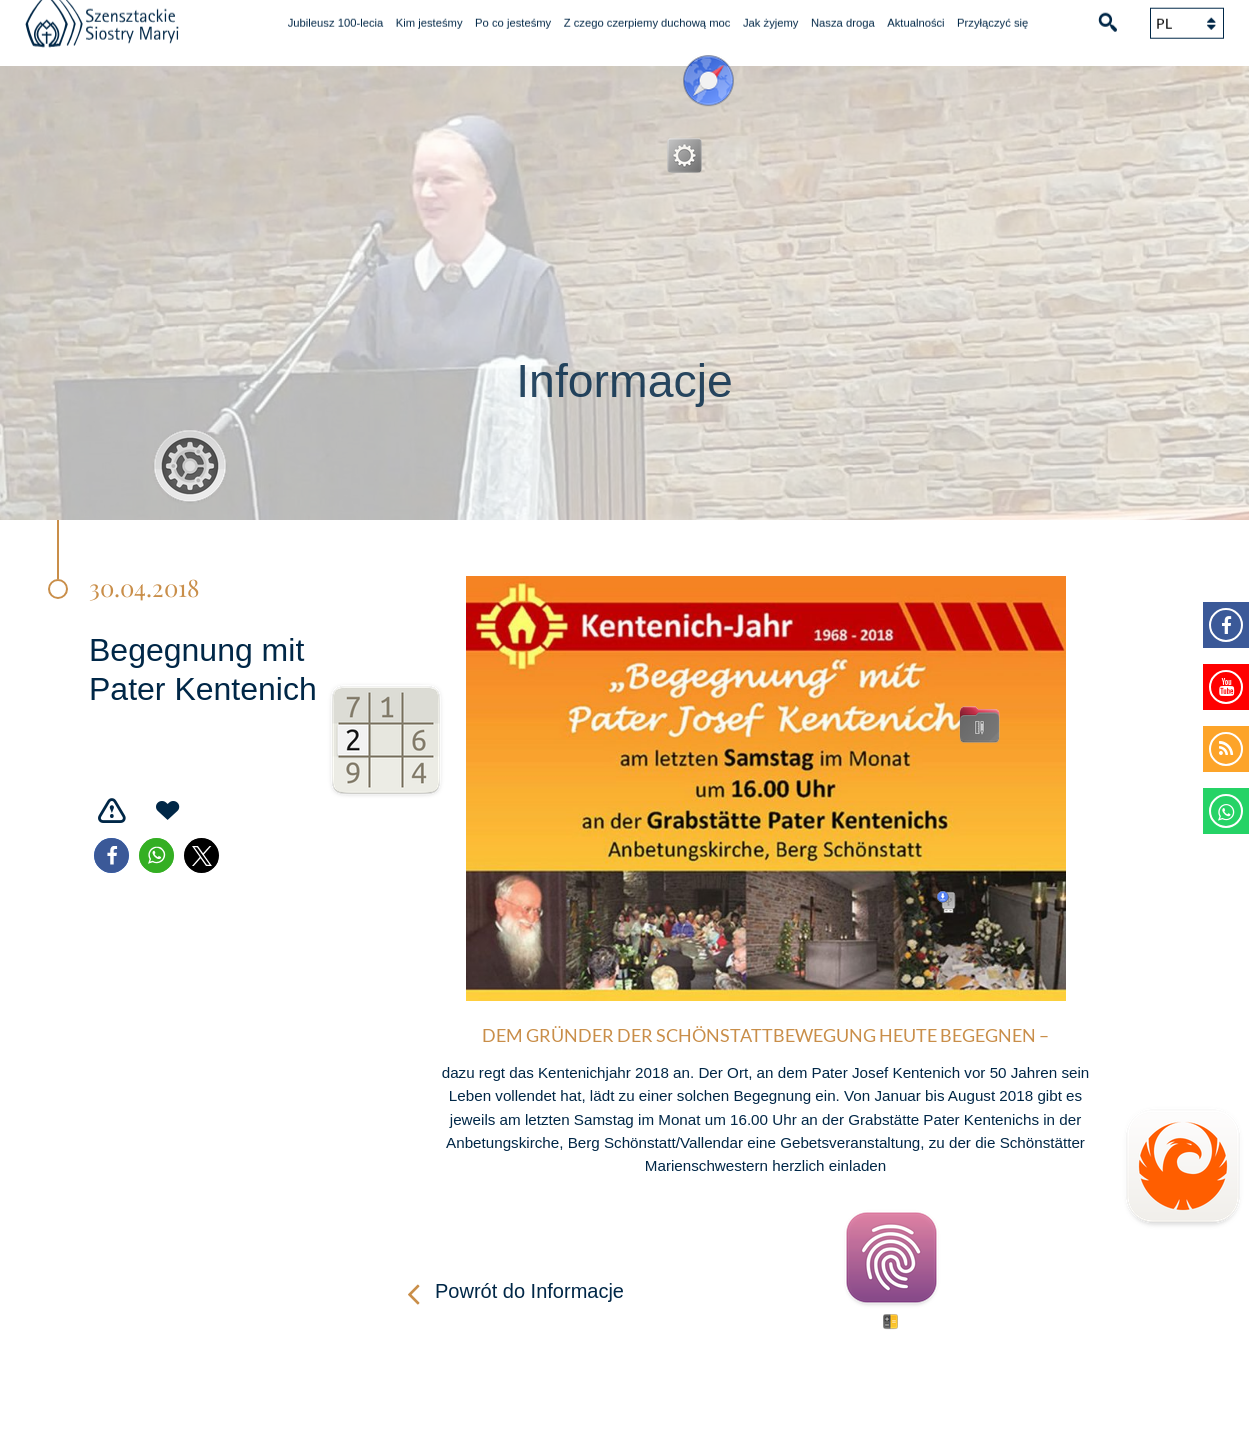  What do you see at coordinates (386, 740) in the screenshot?
I see `launch the sudoku puzzle game` at bounding box center [386, 740].